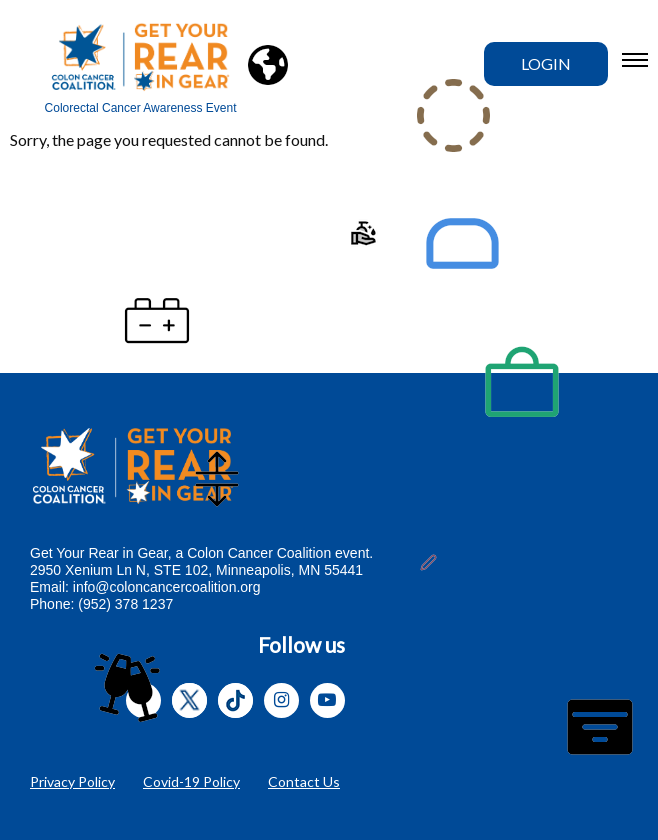 The image size is (658, 840). I want to click on hand washing or hygiene reminder, so click(364, 233).